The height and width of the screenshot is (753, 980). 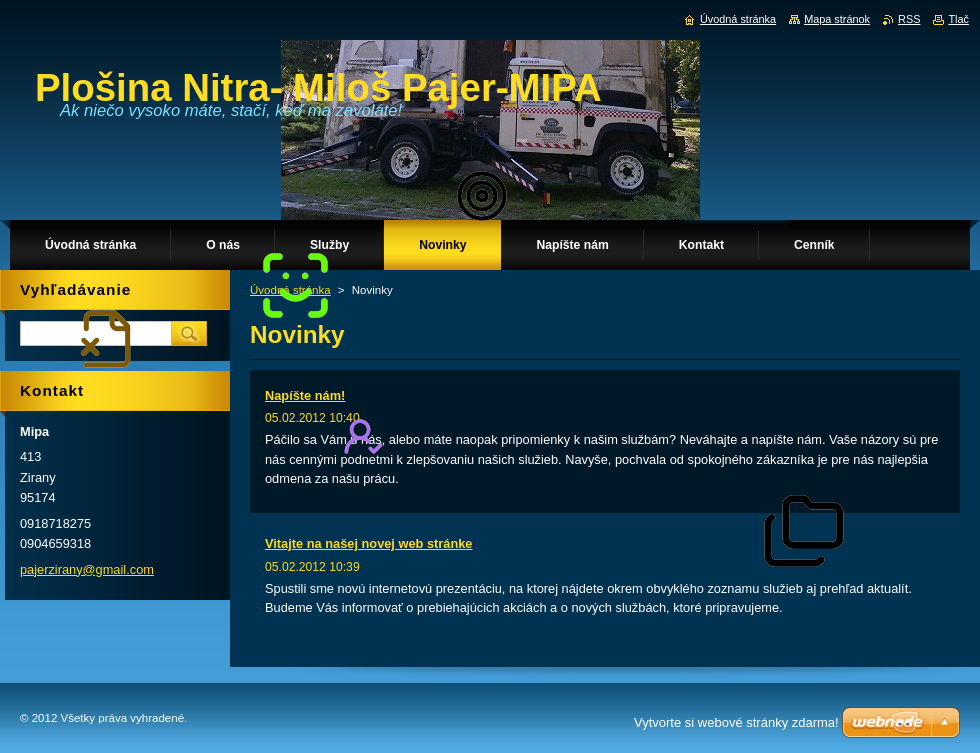 I want to click on verify or approve a user account, so click(x=363, y=436).